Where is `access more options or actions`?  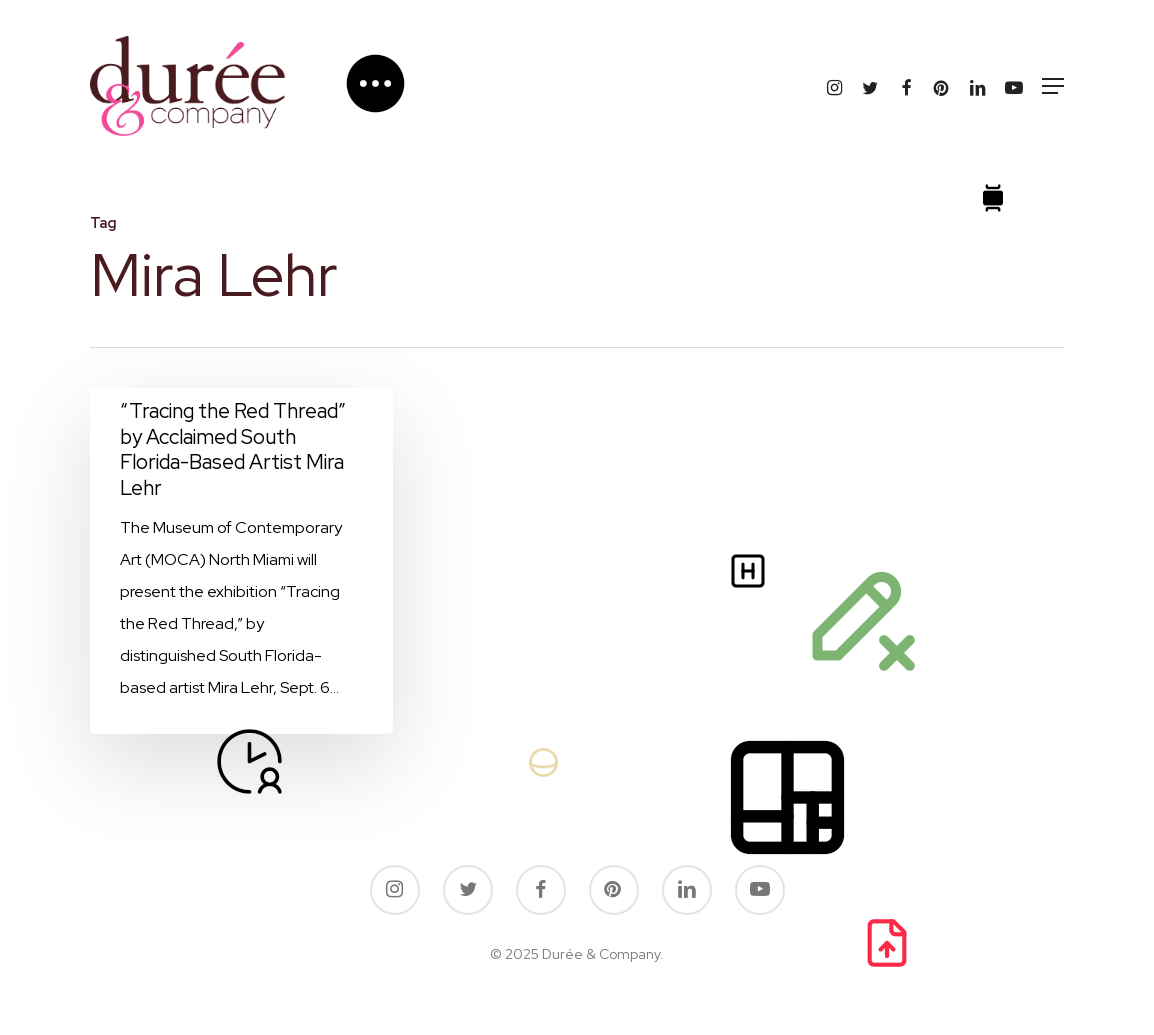 access more options or actions is located at coordinates (375, 83).